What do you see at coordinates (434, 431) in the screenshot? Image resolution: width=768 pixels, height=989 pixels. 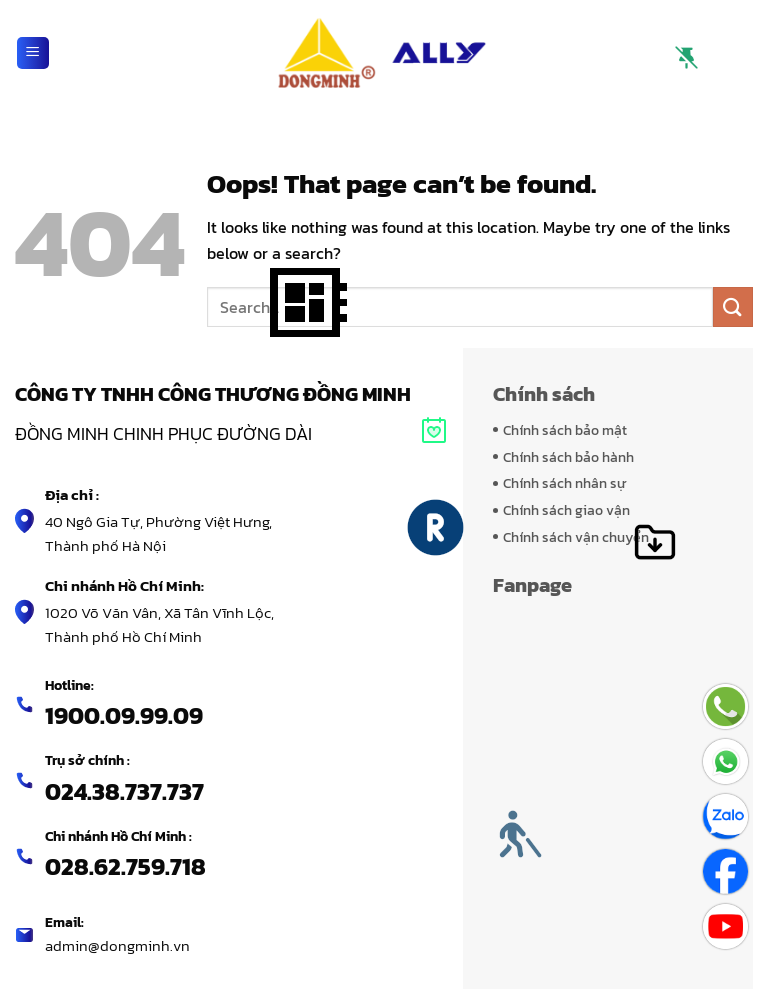 I see `view favorite or loved events` at bounding box center [434, 431].